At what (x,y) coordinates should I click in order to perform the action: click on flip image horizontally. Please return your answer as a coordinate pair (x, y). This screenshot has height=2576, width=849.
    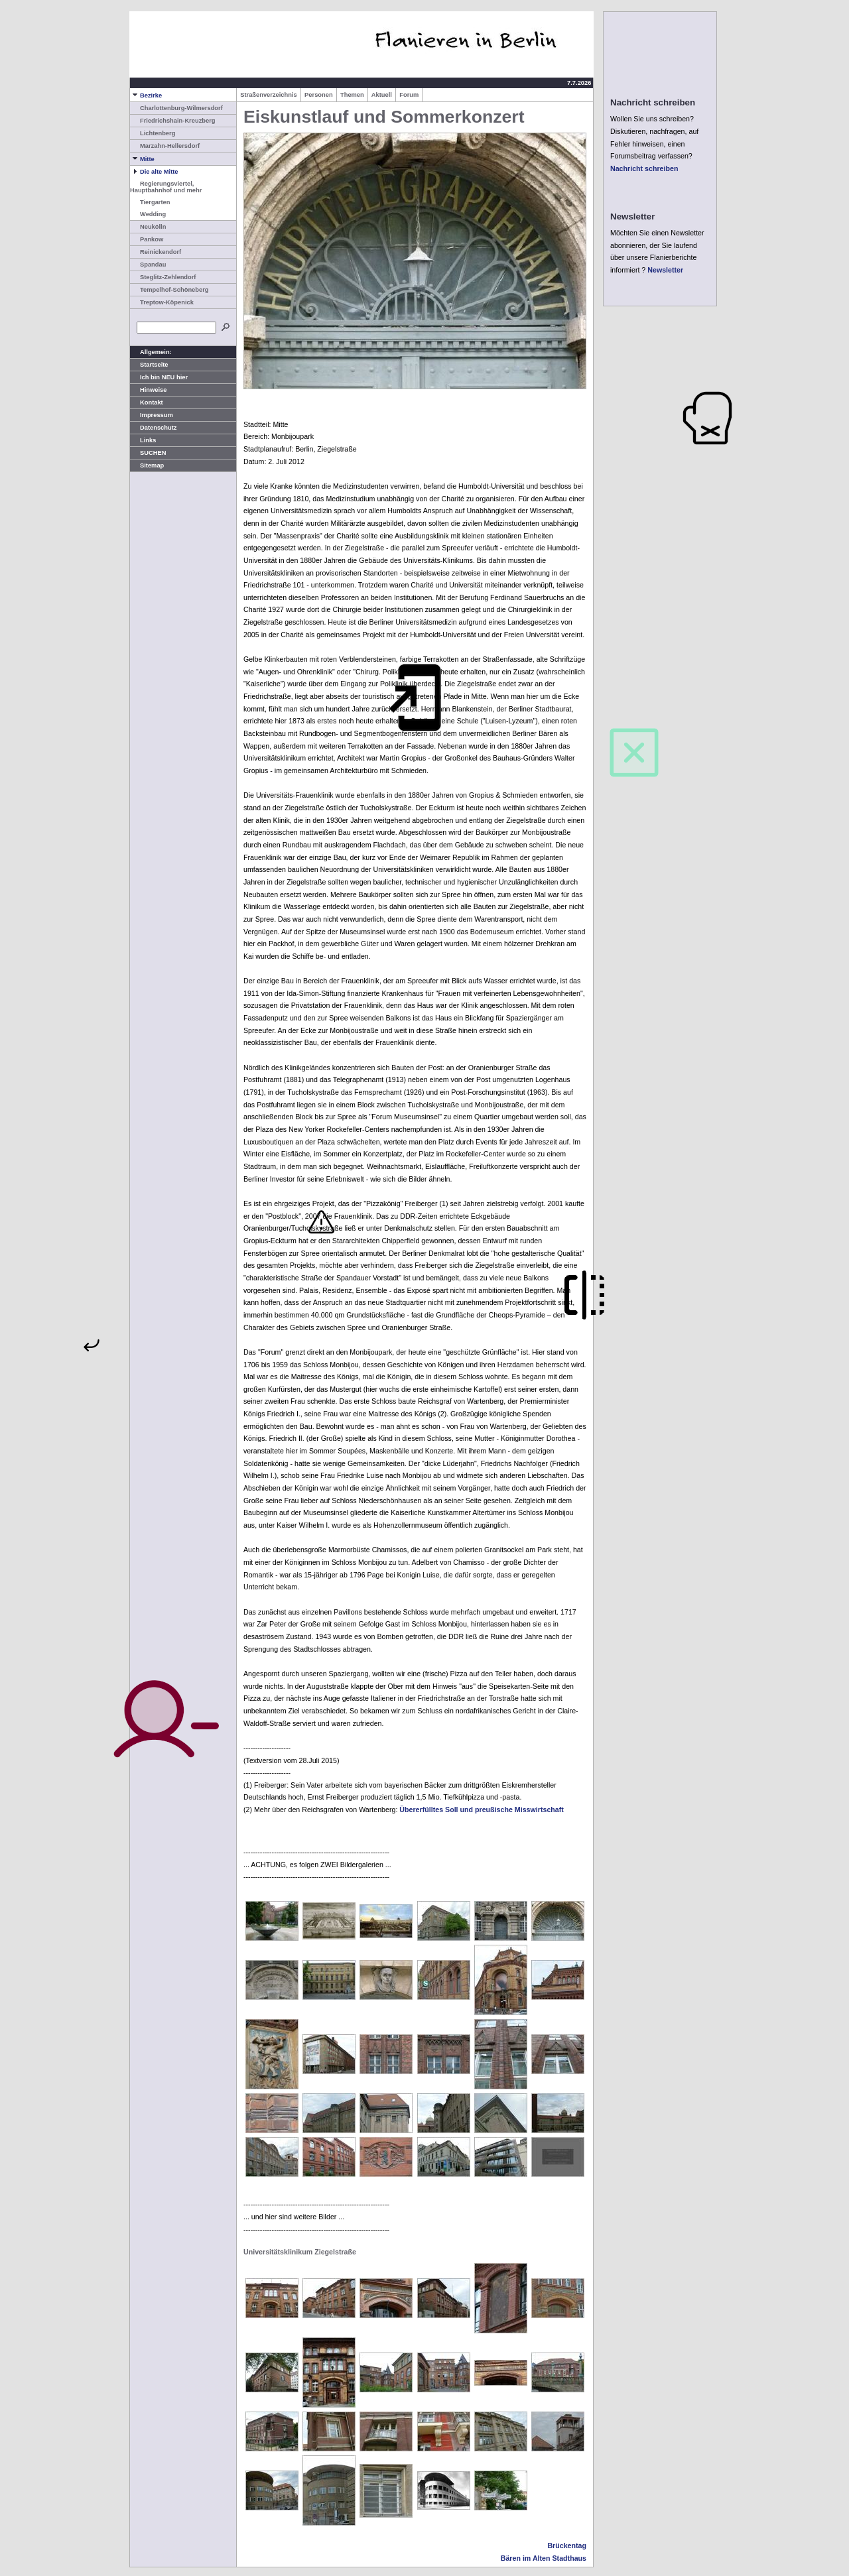
    Looking at the image, I should click on (584, 1295).